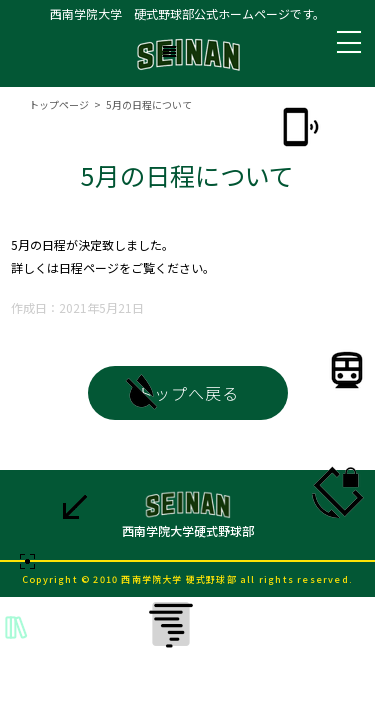 The height and width of the screenshot is (720, 375). Describe the element at coordinates (301, 127) in the screenshot. I see `incoming call or notification on connected device` at that location.